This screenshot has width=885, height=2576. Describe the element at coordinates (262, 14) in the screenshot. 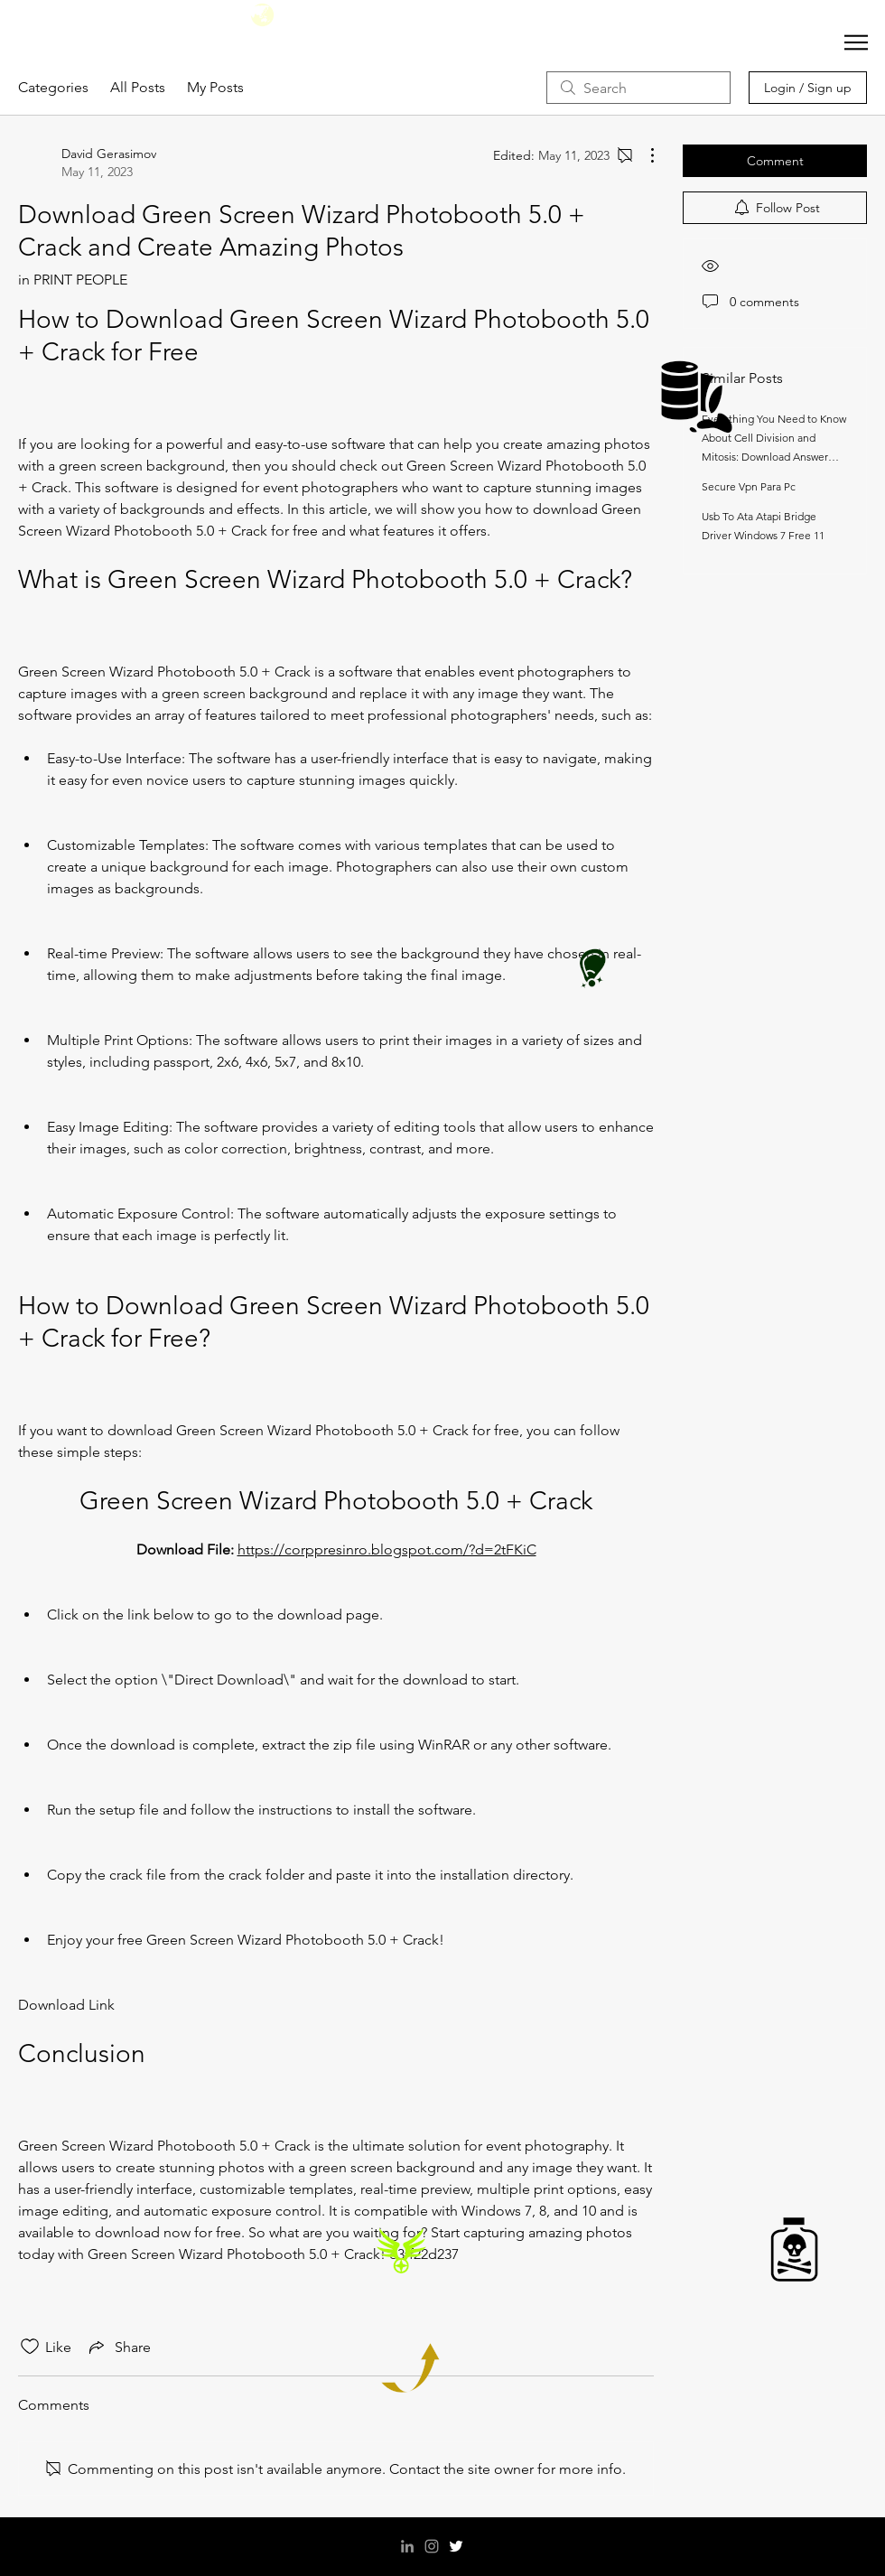

I see `select asia-oceania region` at that location.